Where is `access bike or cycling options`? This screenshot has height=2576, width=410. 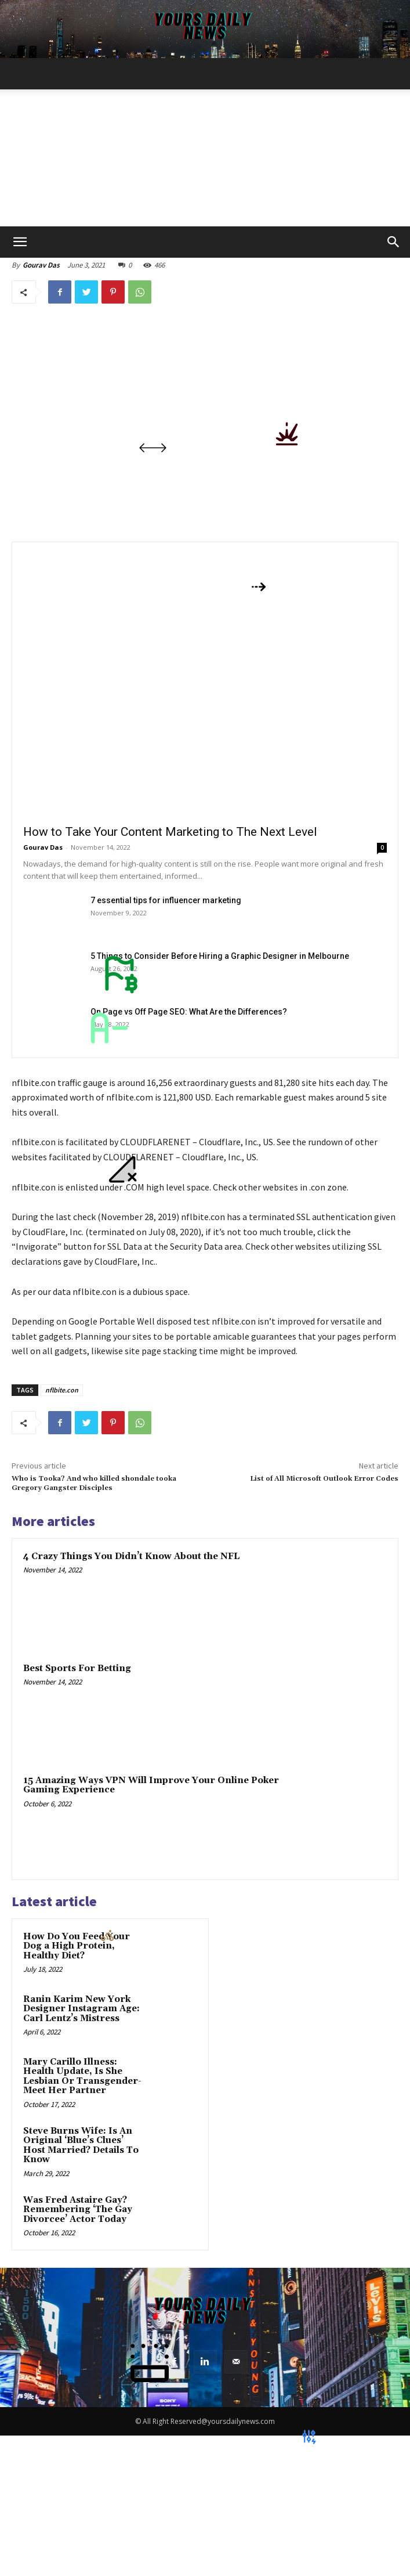 access bike or cycling options is located at coordinates (107, 1935).